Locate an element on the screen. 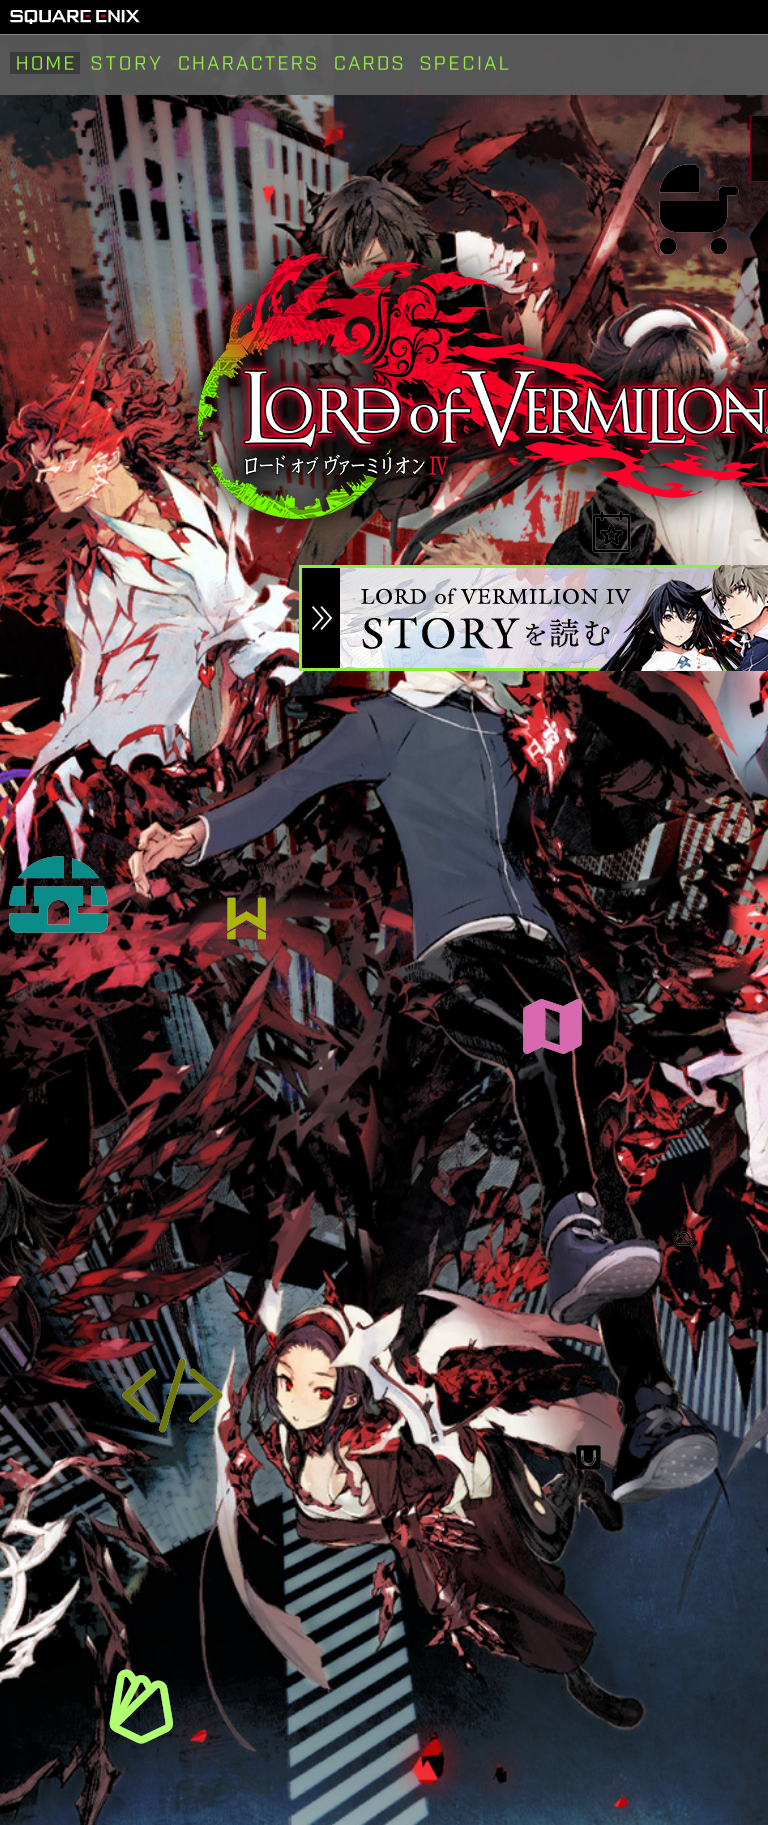  view map is located at coordinates (552, 1026).